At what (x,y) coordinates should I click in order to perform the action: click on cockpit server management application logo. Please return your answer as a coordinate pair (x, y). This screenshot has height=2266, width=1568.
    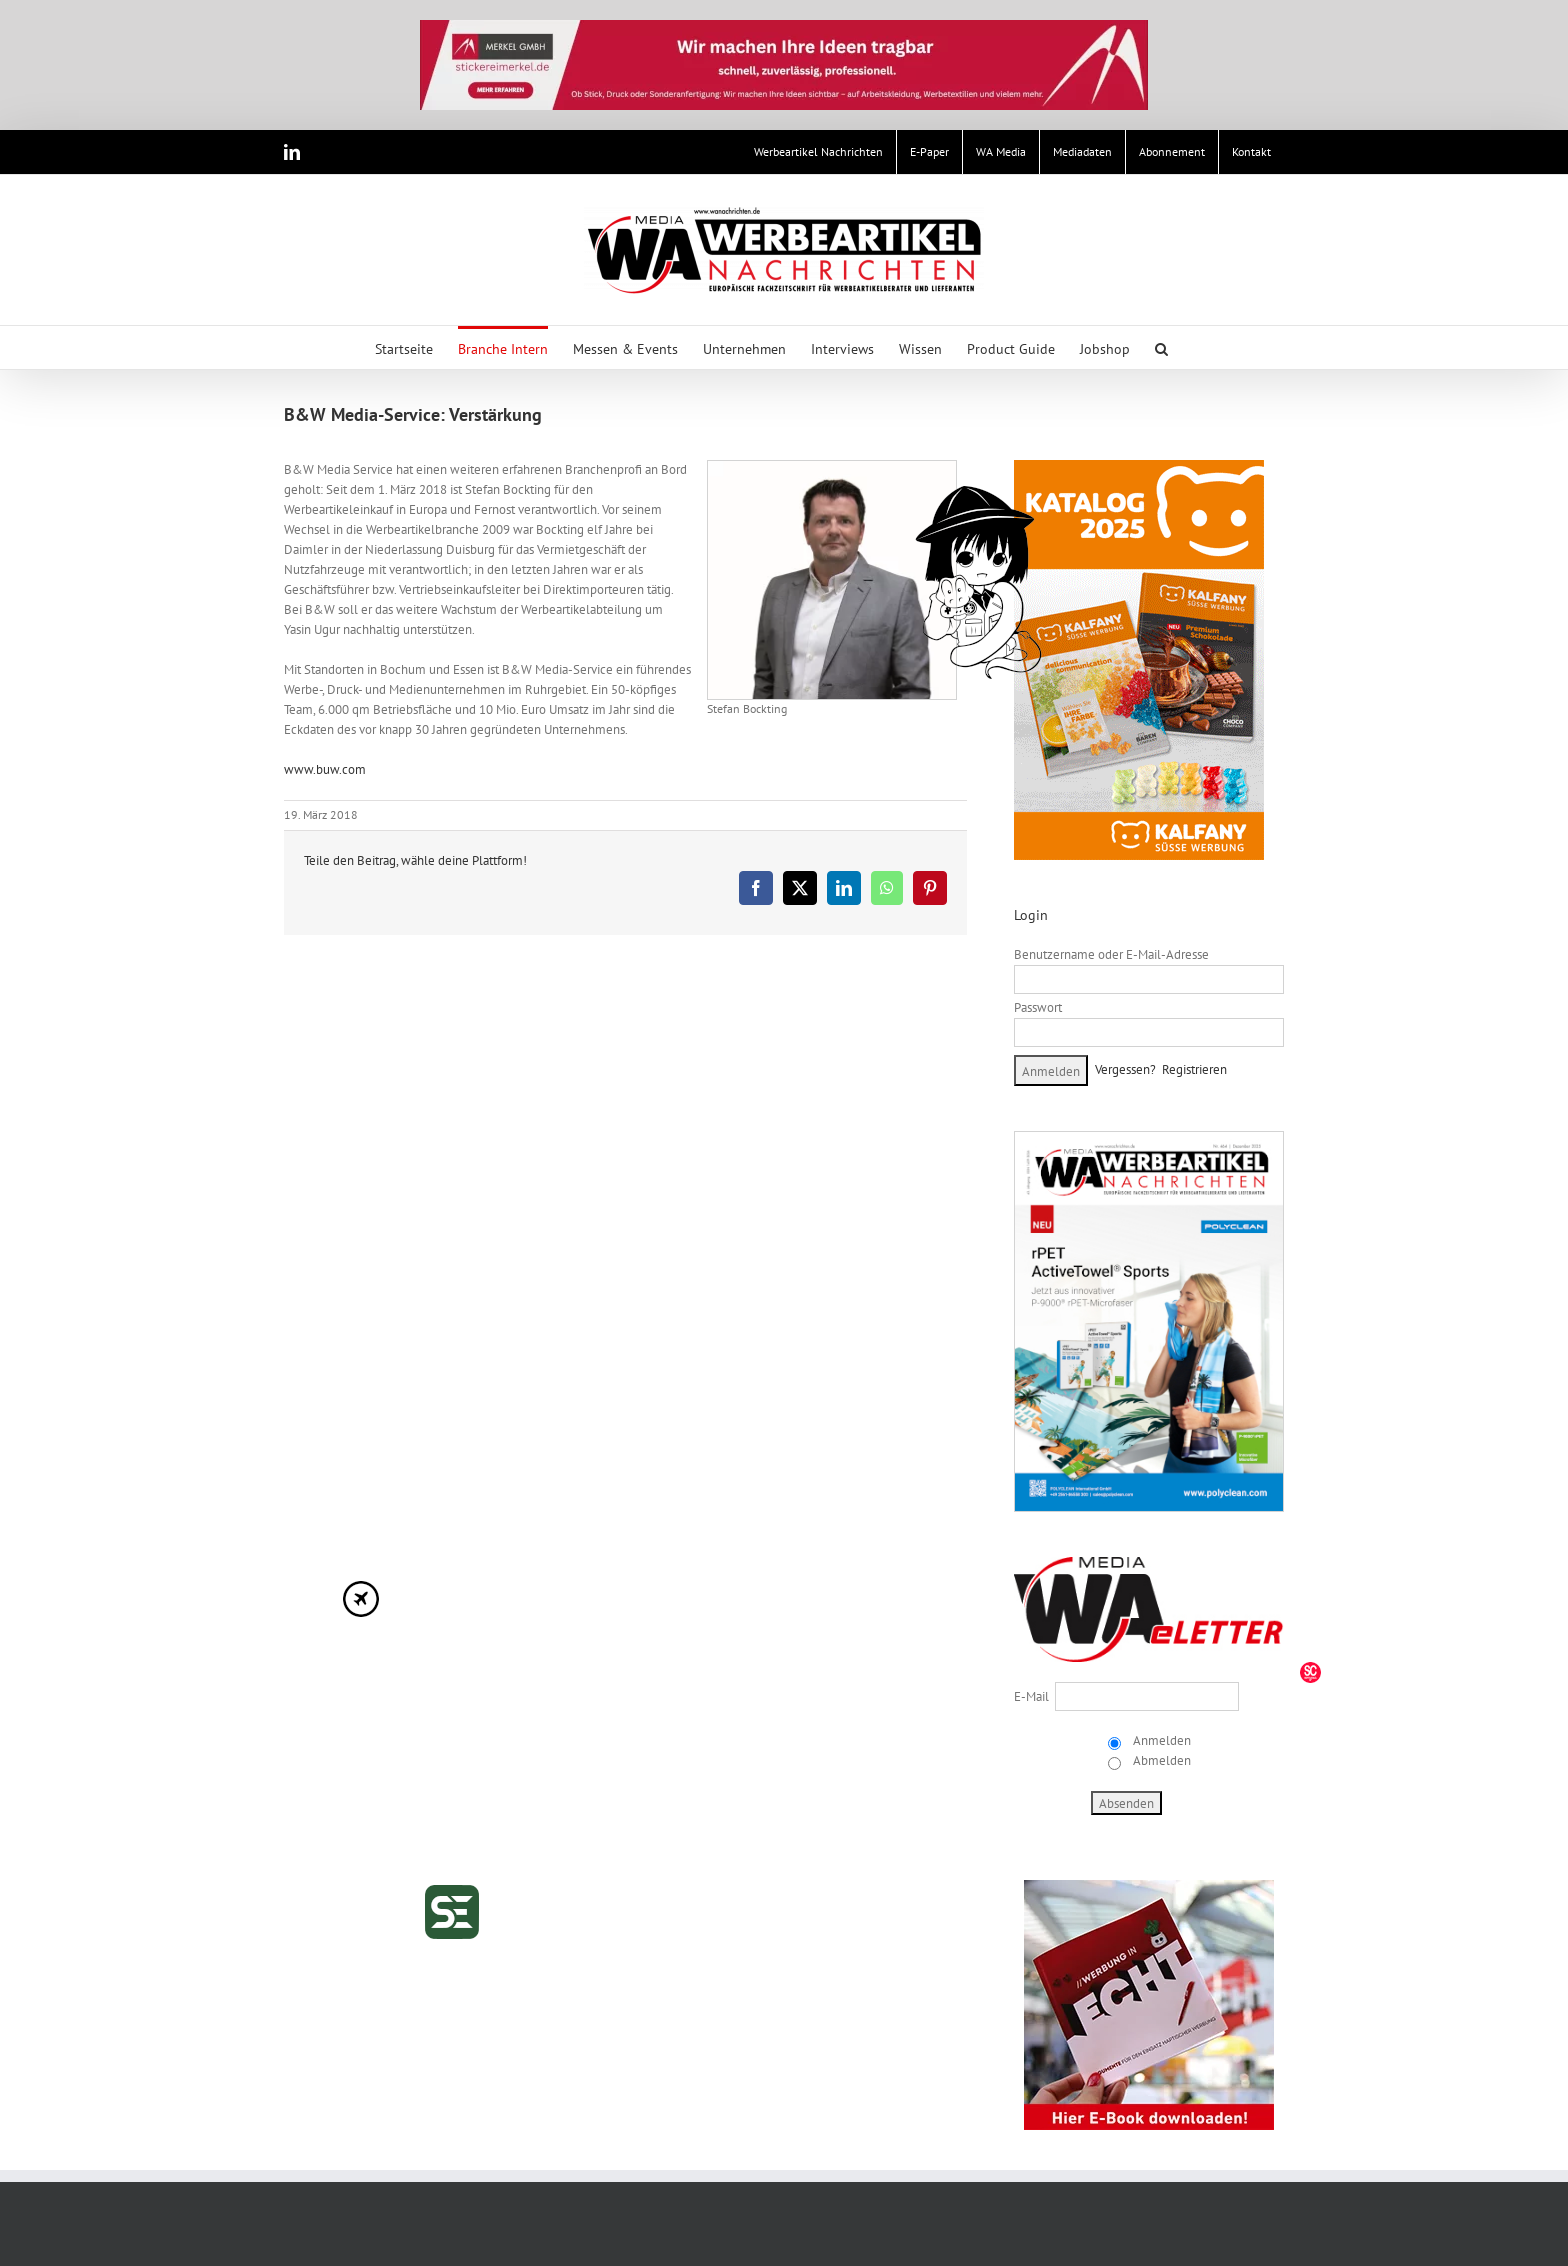
    Looking at the image, I should click on (361, 1599).